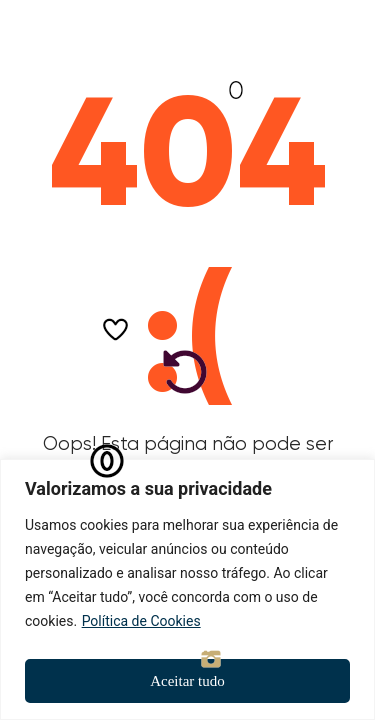 Image resolution: width=375 pixels, height=720 pixels. Describe the element at coordinates (115, 329) in the screenshot. I see `add to favorites` at that location.